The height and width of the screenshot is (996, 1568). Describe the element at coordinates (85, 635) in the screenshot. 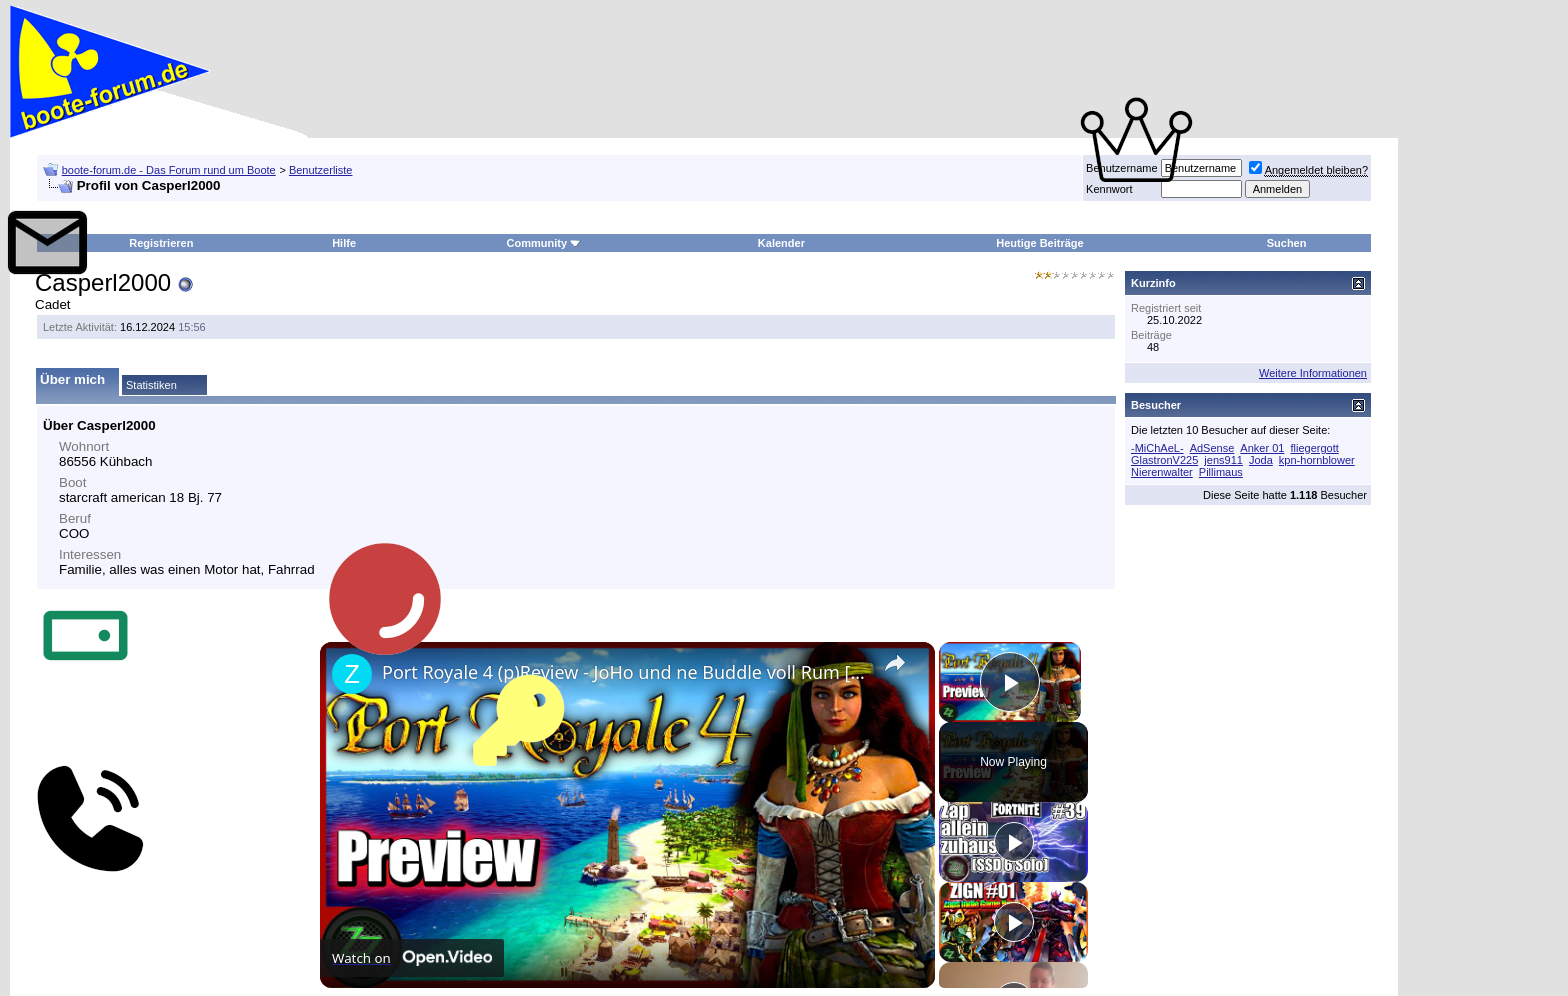

I see `access storage or hard drive settings` at that location.